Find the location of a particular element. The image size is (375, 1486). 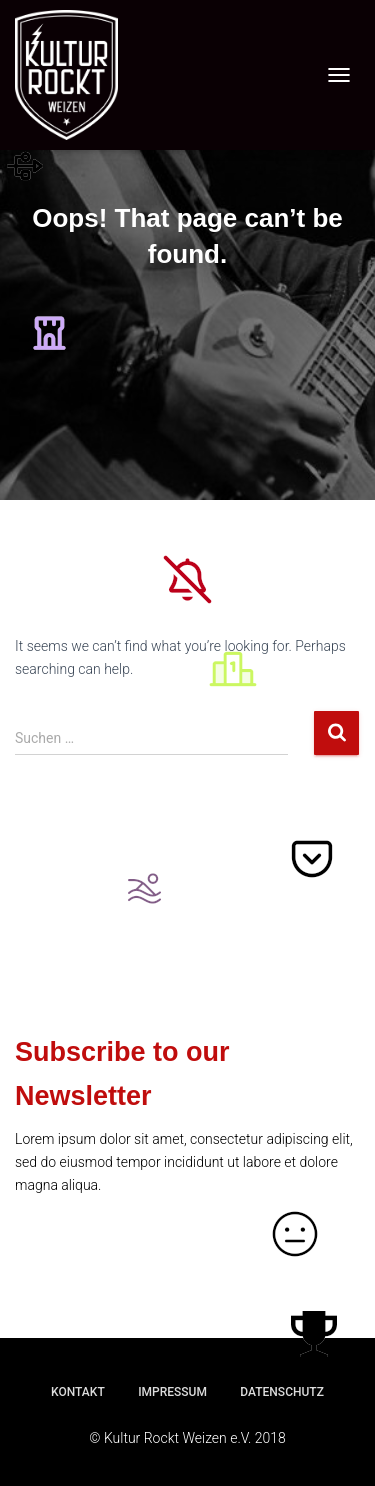

access castle or fortress-themed game content is located at coordinates (49, 332).